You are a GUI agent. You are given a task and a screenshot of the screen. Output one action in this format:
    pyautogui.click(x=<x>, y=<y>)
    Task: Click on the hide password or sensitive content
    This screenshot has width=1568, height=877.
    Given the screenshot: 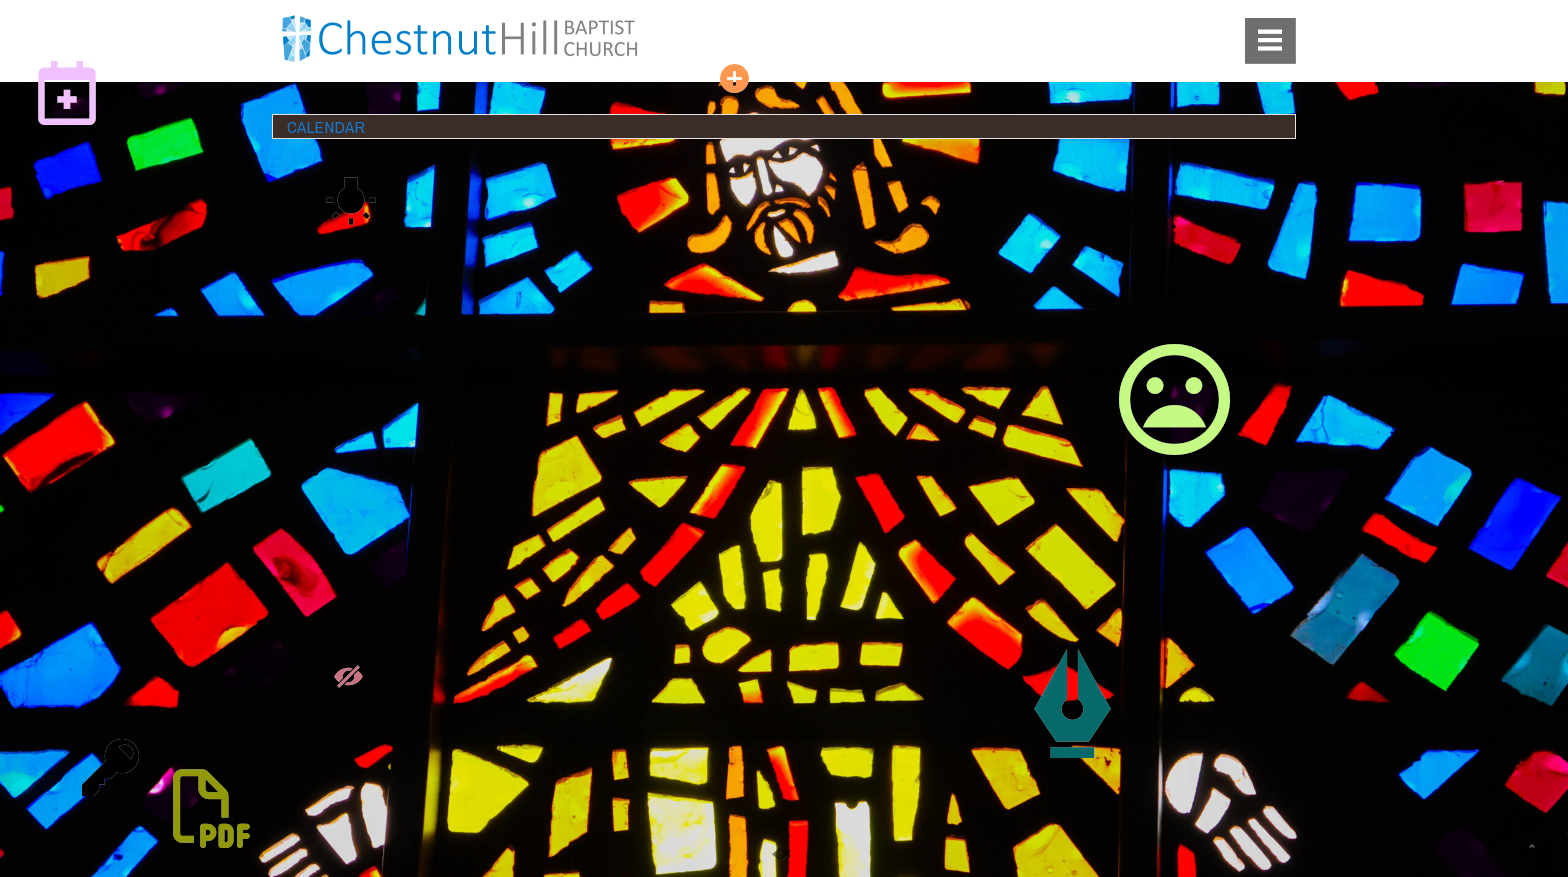 What is the action you would take?
    pyautogui.click(x=348, y=676)
    